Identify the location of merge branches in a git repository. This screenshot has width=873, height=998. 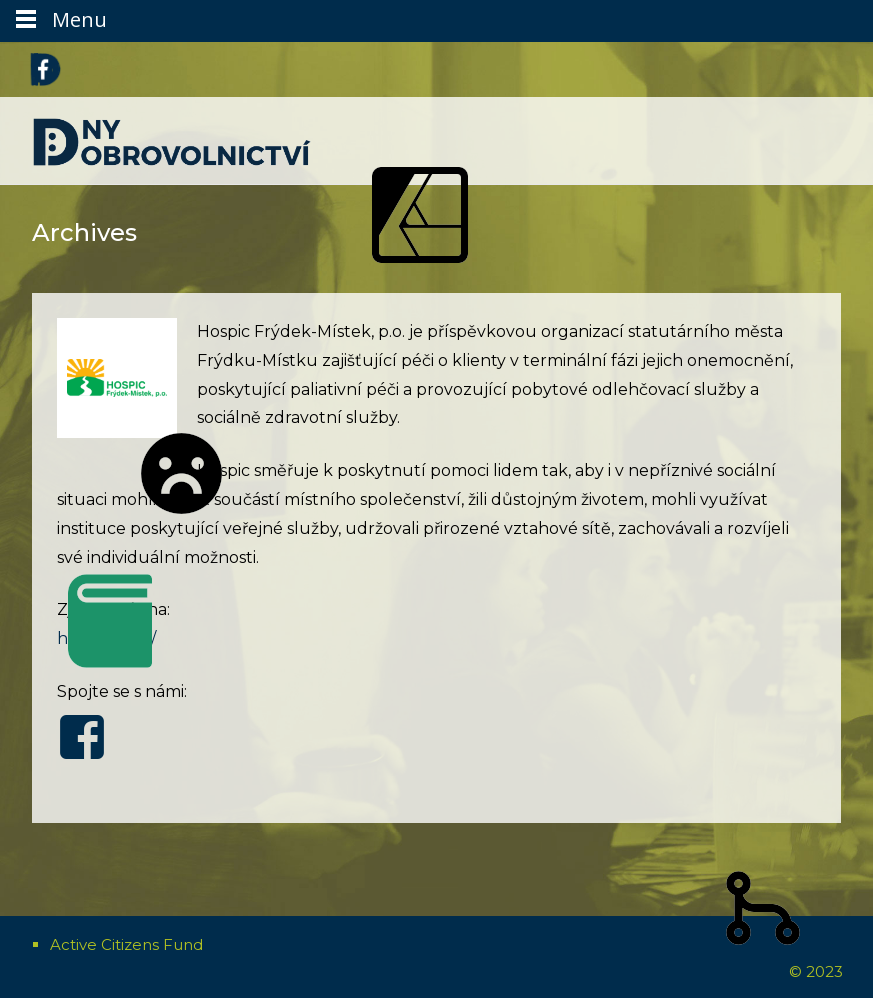
(763, 908).